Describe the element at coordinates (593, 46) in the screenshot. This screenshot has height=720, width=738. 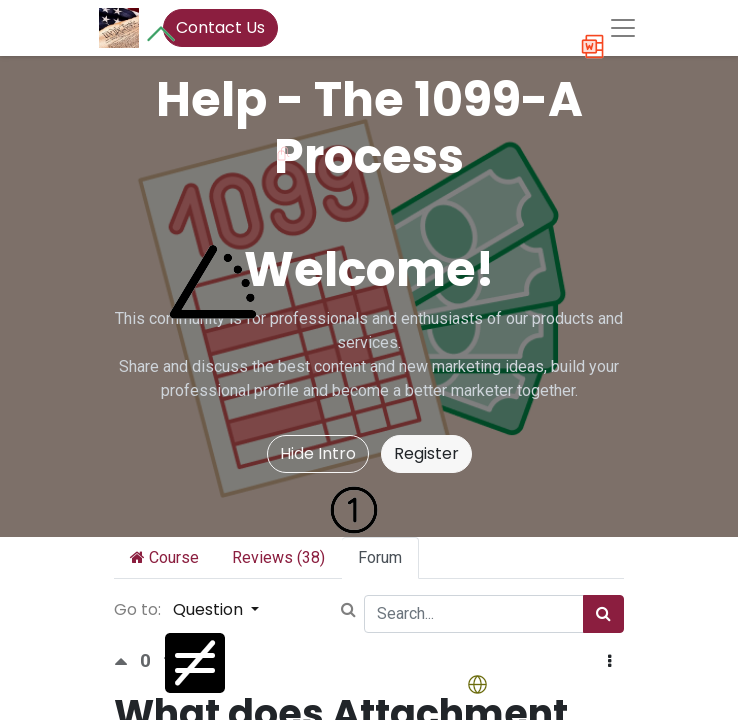
I see `open microsoft word` at that location.